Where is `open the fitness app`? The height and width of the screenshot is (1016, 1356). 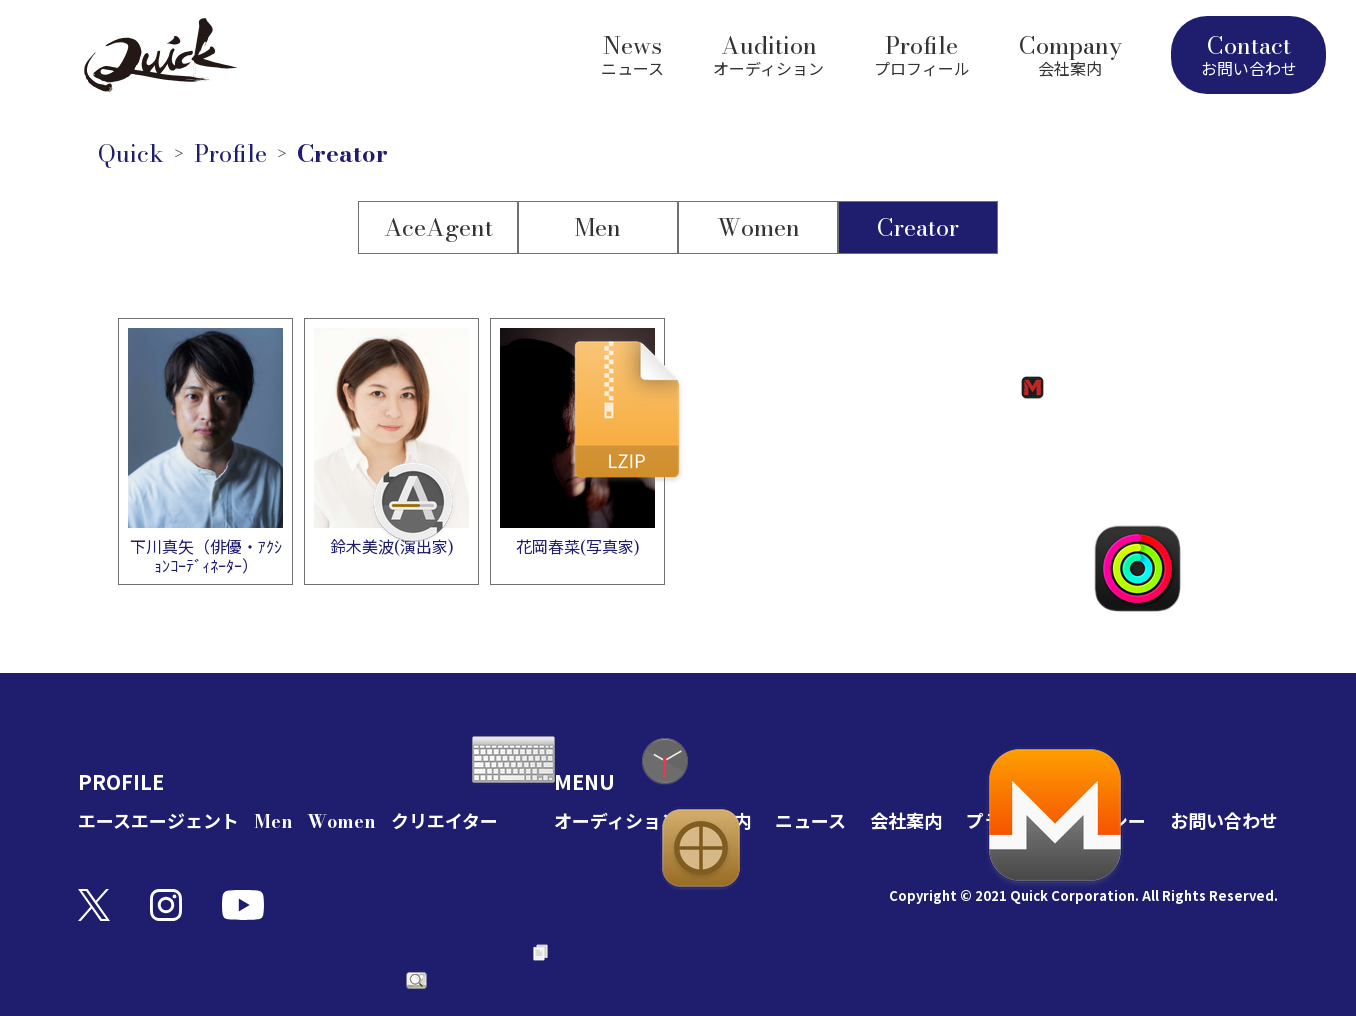 open the fitness app is located at coordinates (1137, 568).